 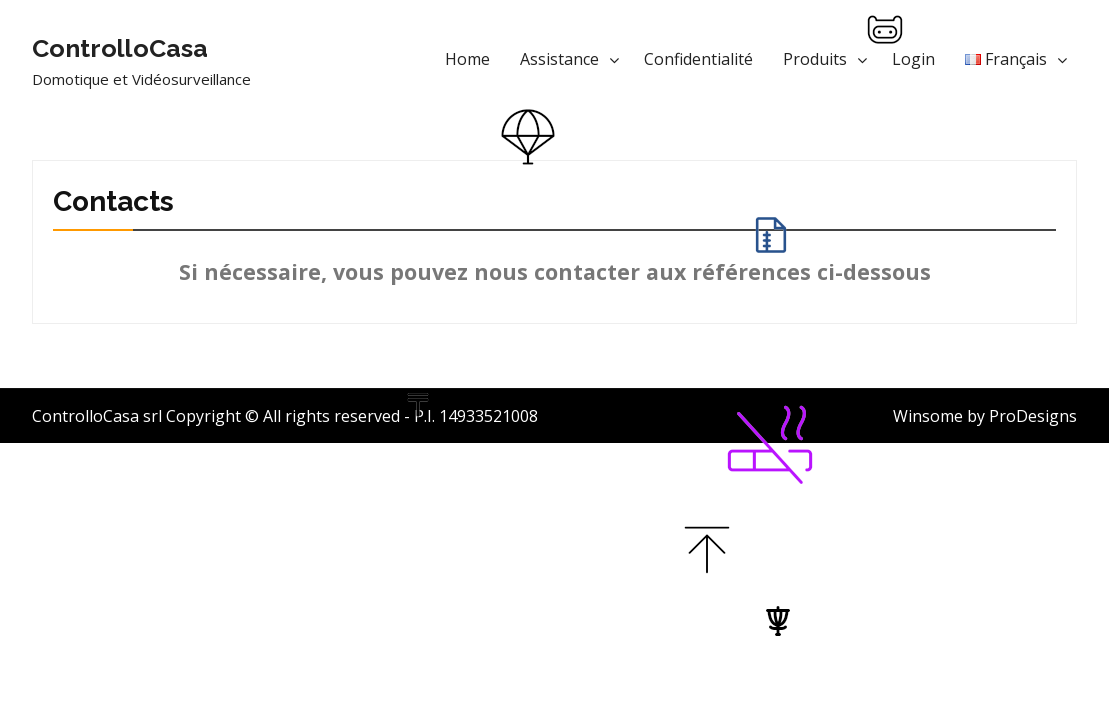 I want to click on indicates kazakhstani tenge currency, so click(x=418, y=405).